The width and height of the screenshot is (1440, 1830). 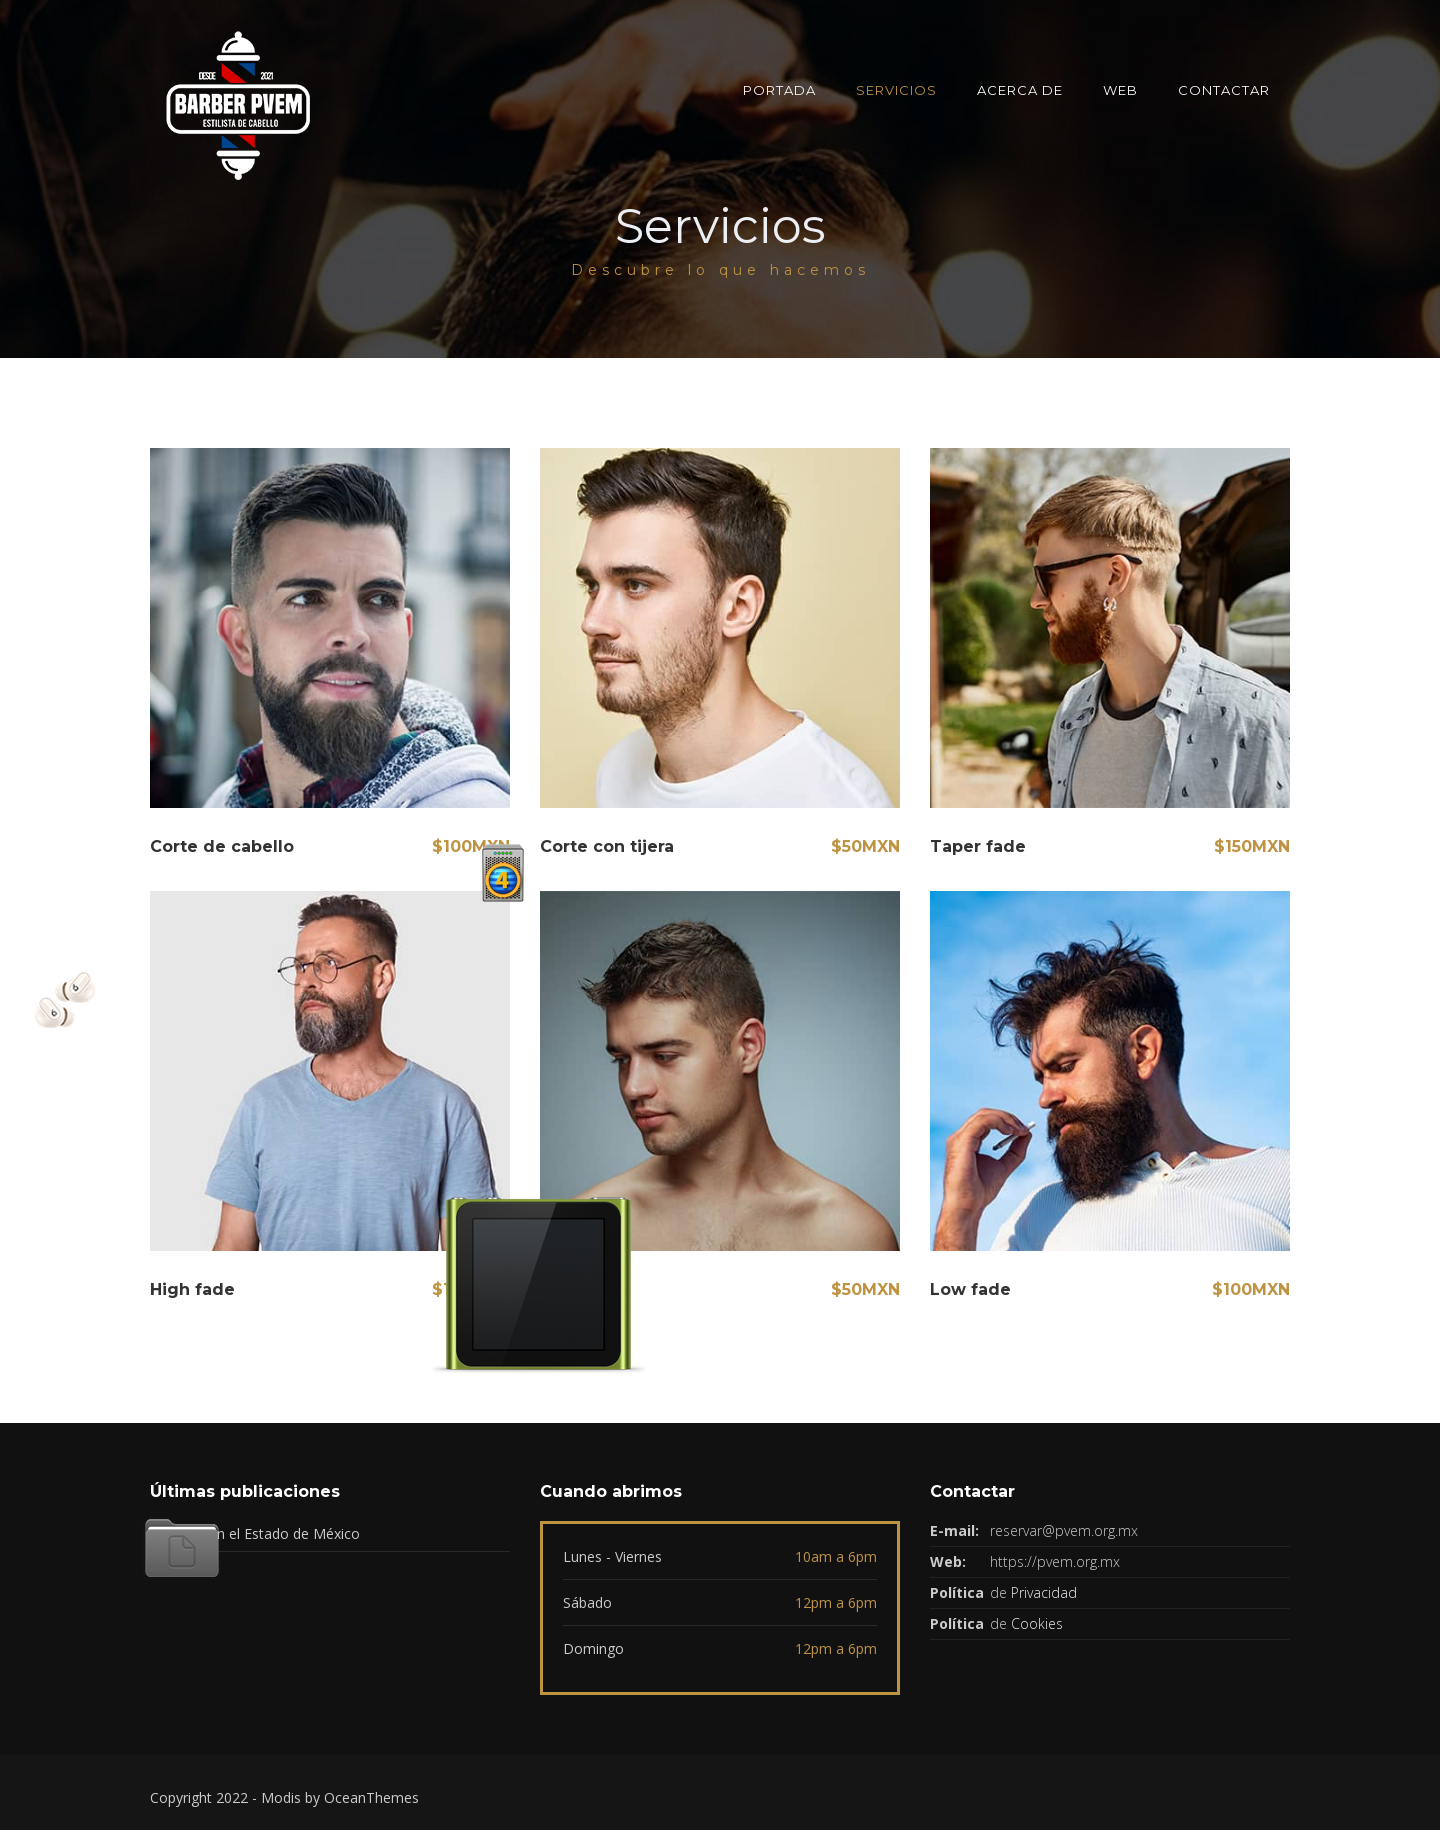 What do you see at coordinates (182, 1548) in the screenshot?
I see `open your documents folder` at bounding box center [182, 1548].